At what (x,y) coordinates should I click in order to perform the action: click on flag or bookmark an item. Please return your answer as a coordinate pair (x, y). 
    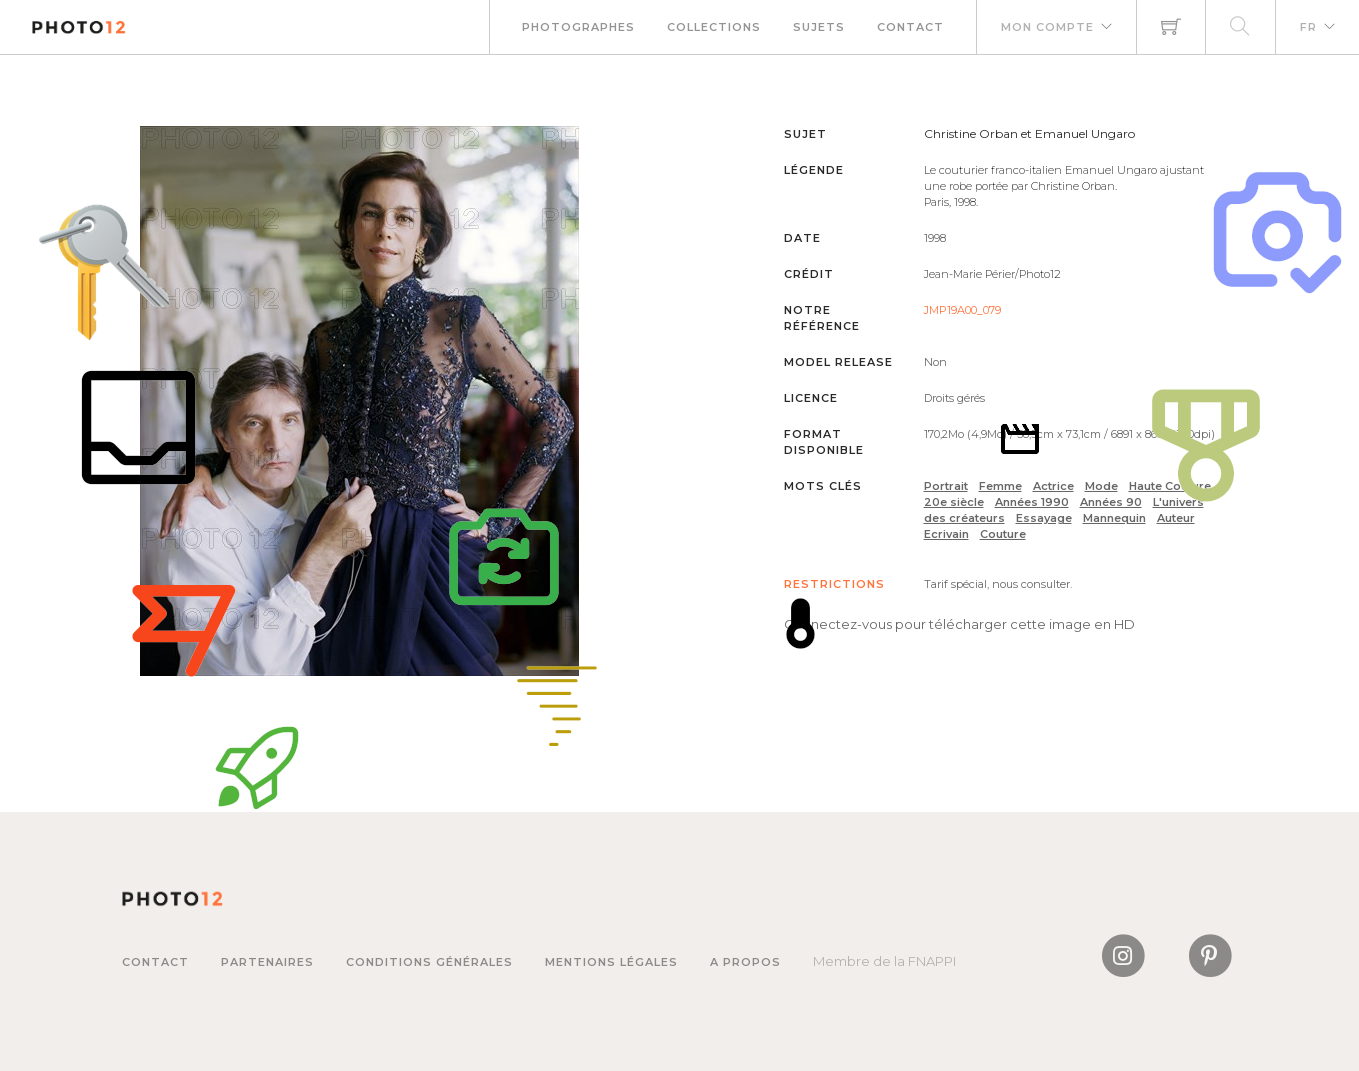
    Looking at the image, I should click on (180, 625).